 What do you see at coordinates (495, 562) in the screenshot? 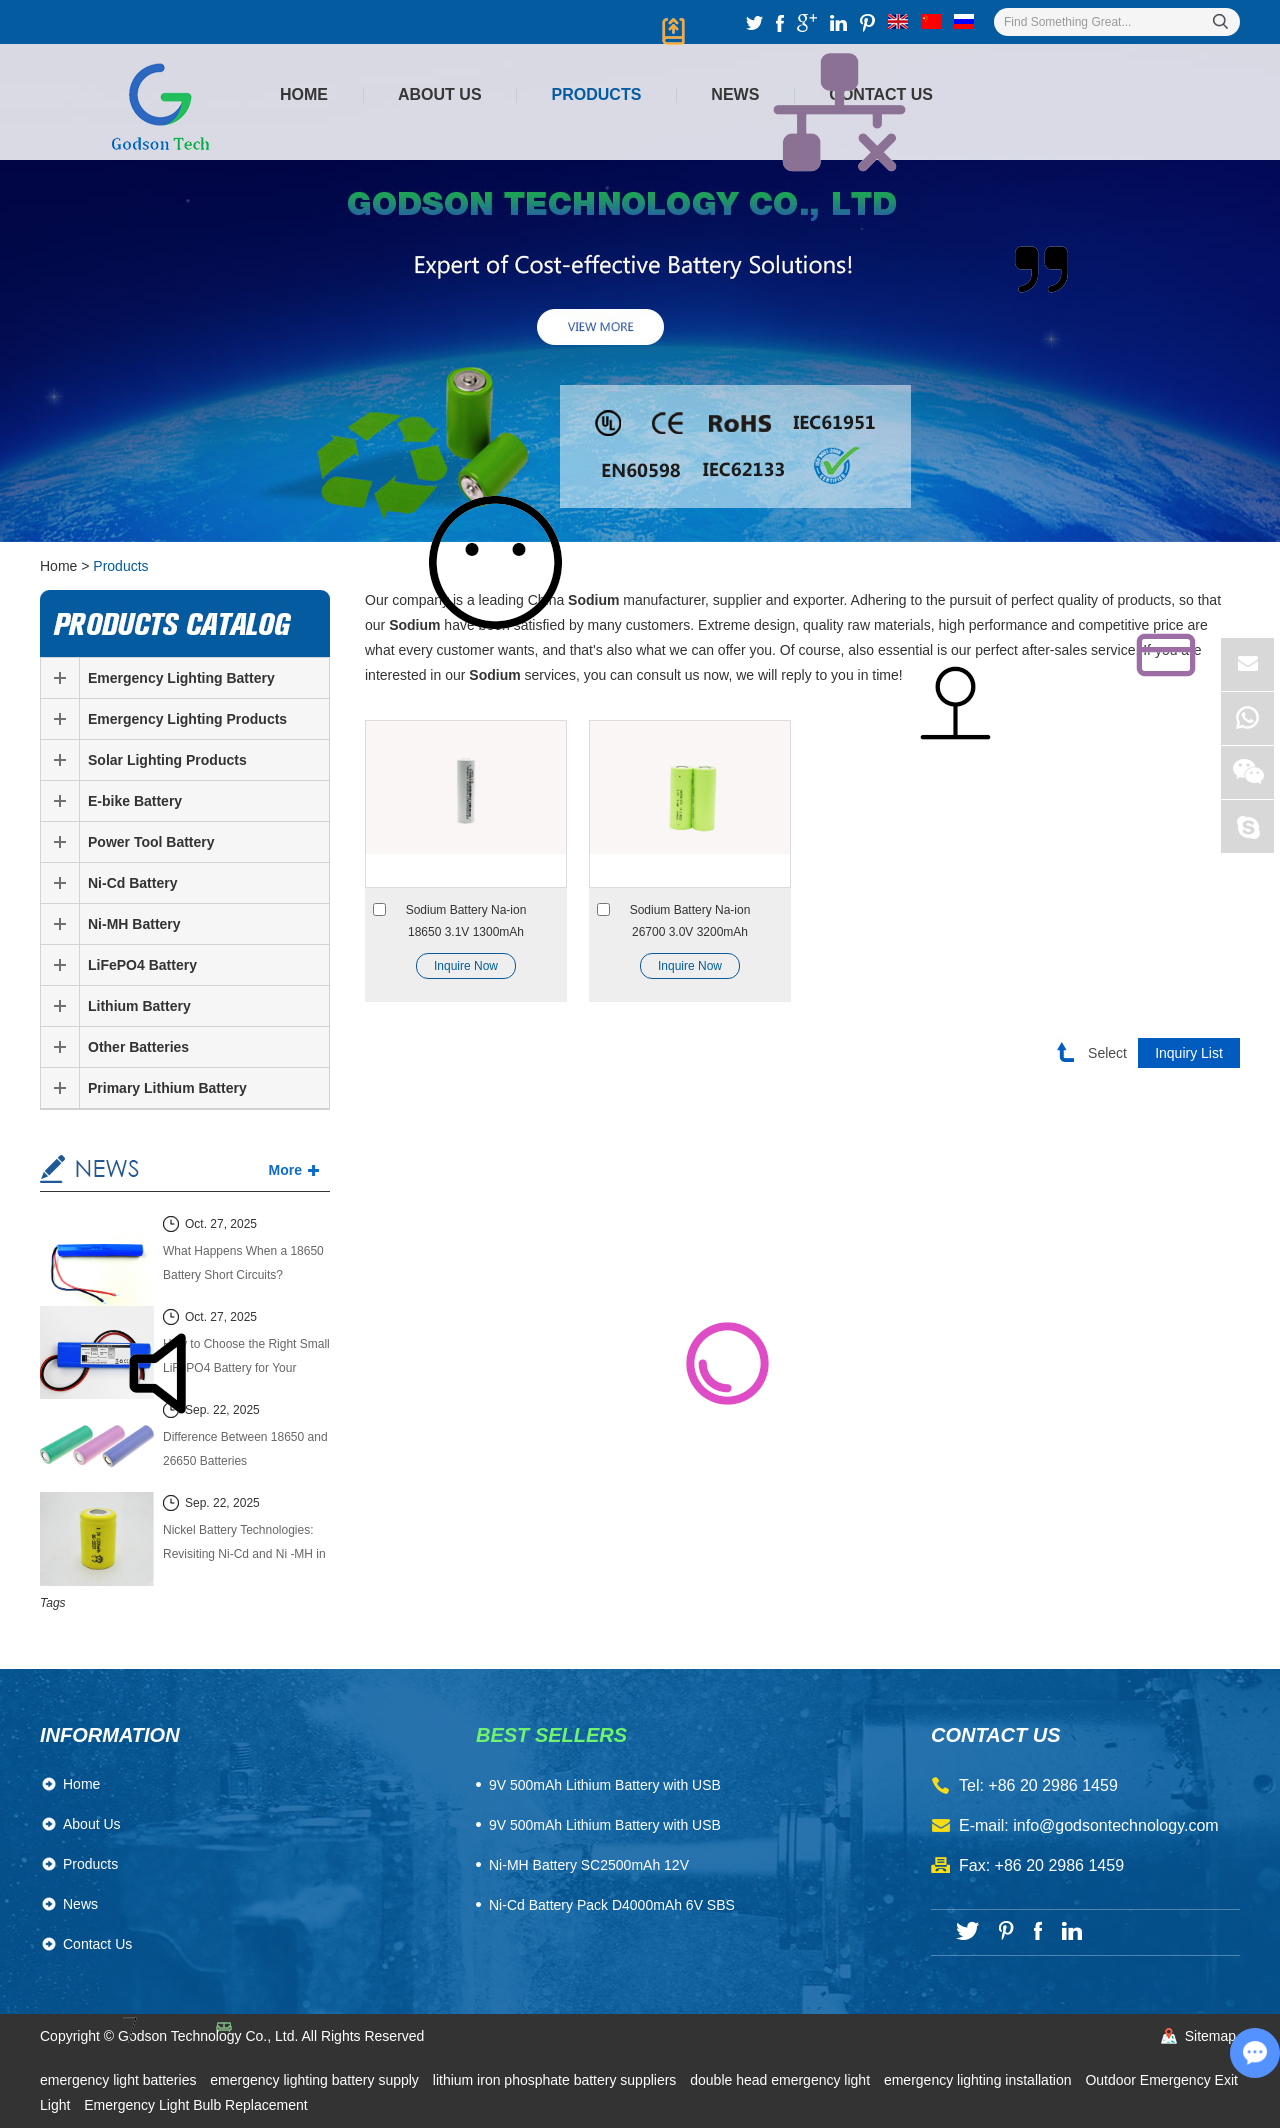
I see `neutral reaction or feedback option` at bounding box center [495, 562].